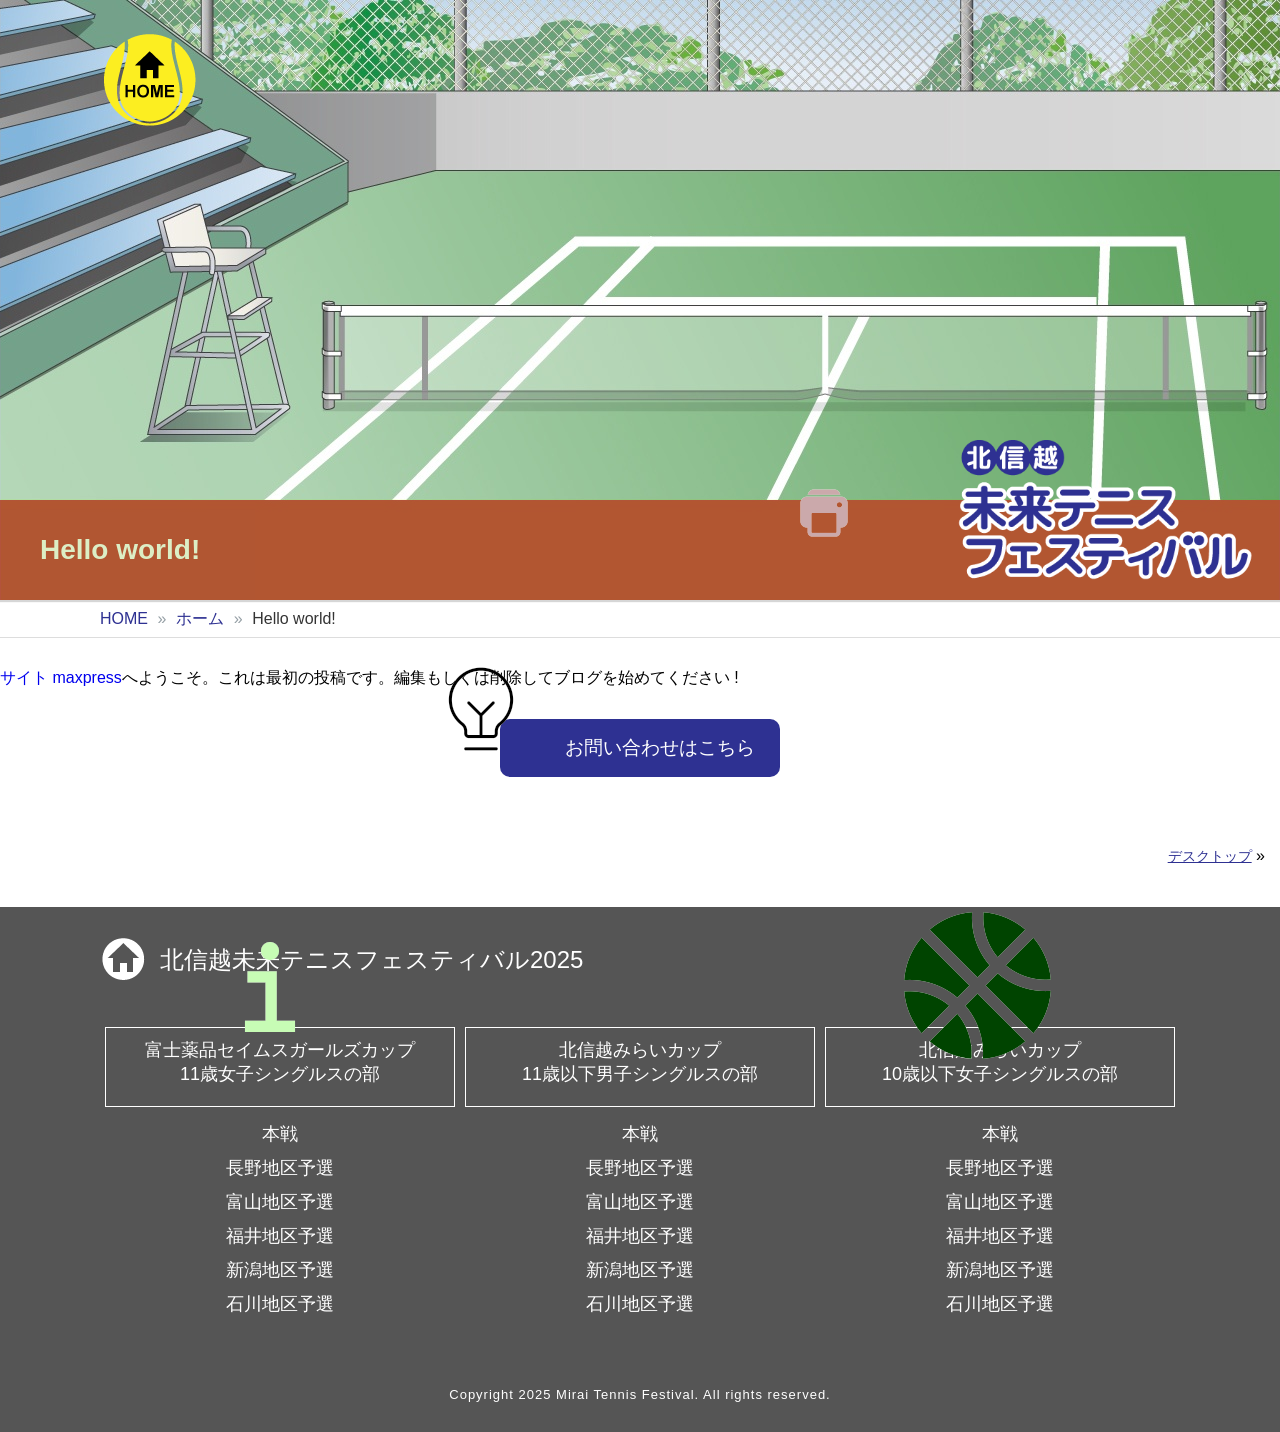 Image resolution: width=1280 pixels, height=1432 pixels. Describe the element at coordinates (270, 987) in the screenshot. I see `view more information or details` at that location.